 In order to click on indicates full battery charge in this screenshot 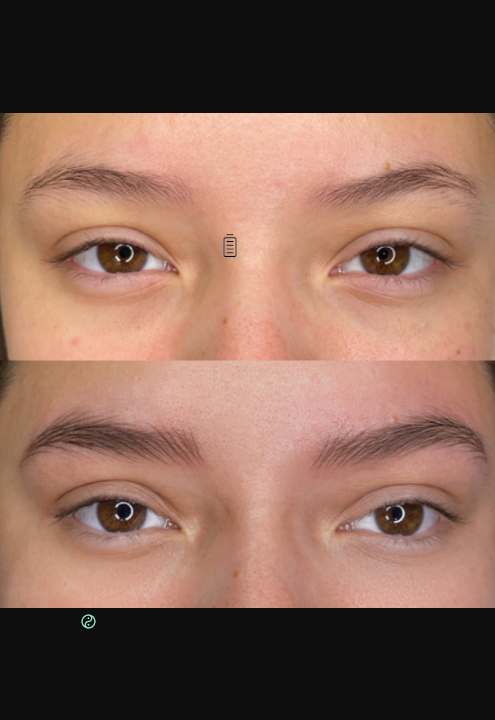, I will do `click(230, 246)`.